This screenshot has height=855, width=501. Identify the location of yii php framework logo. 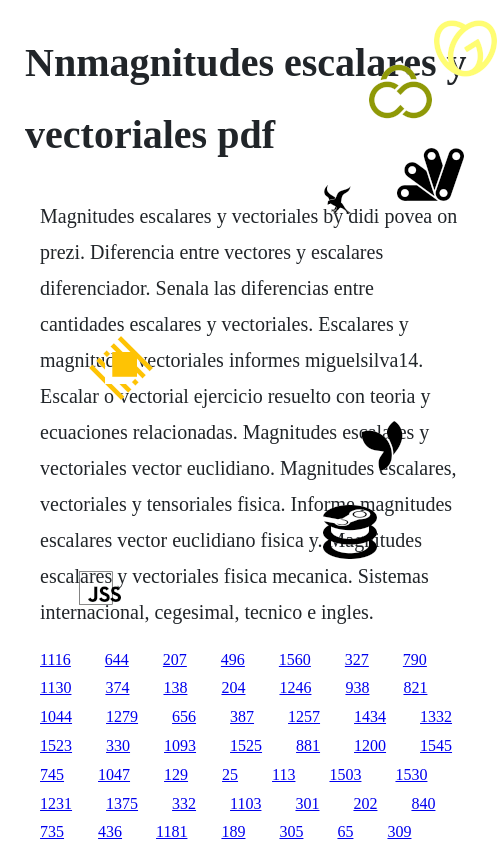
(382, 446).